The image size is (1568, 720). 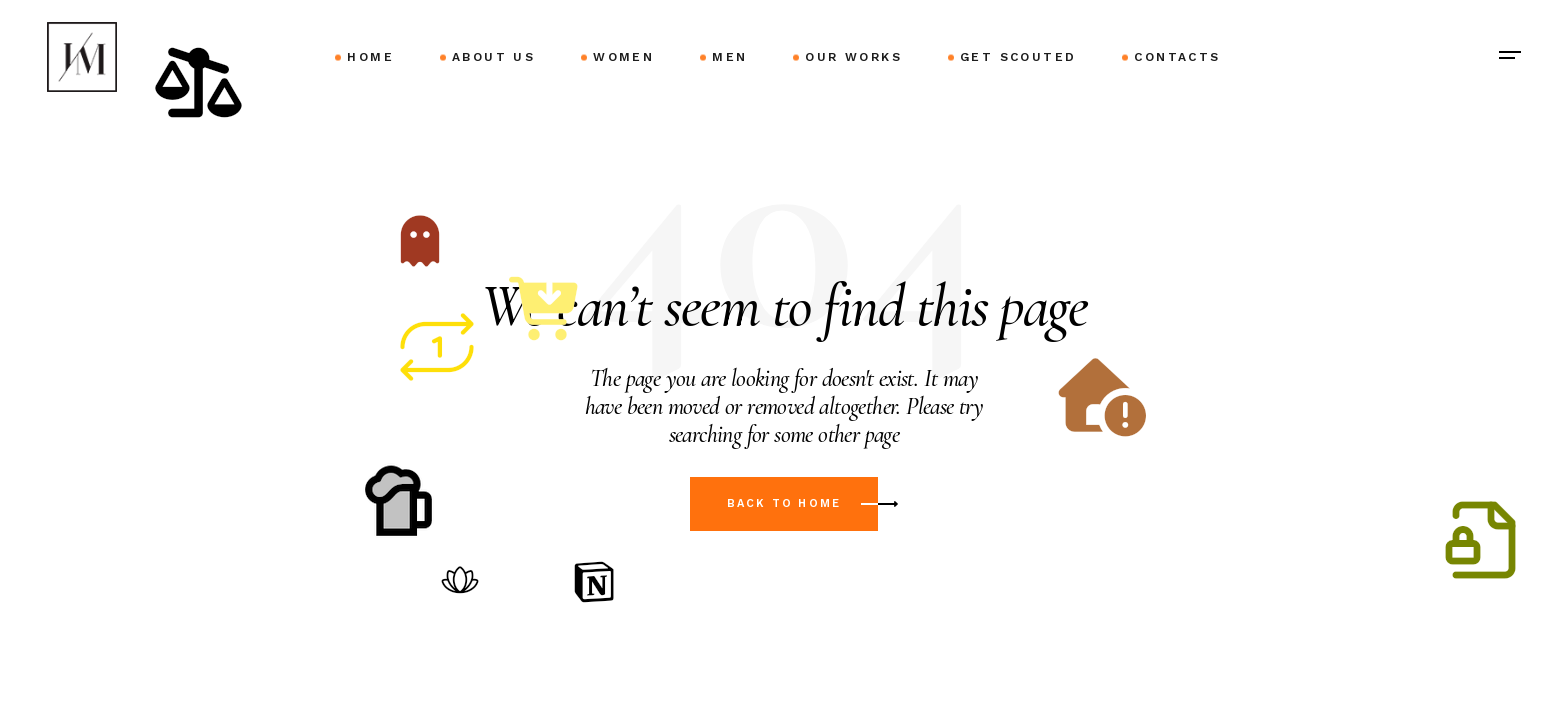 What do you see at coordinates (437, 347) in the screenshot?
I see `repeat current track once` at bounding box center [437, 347].